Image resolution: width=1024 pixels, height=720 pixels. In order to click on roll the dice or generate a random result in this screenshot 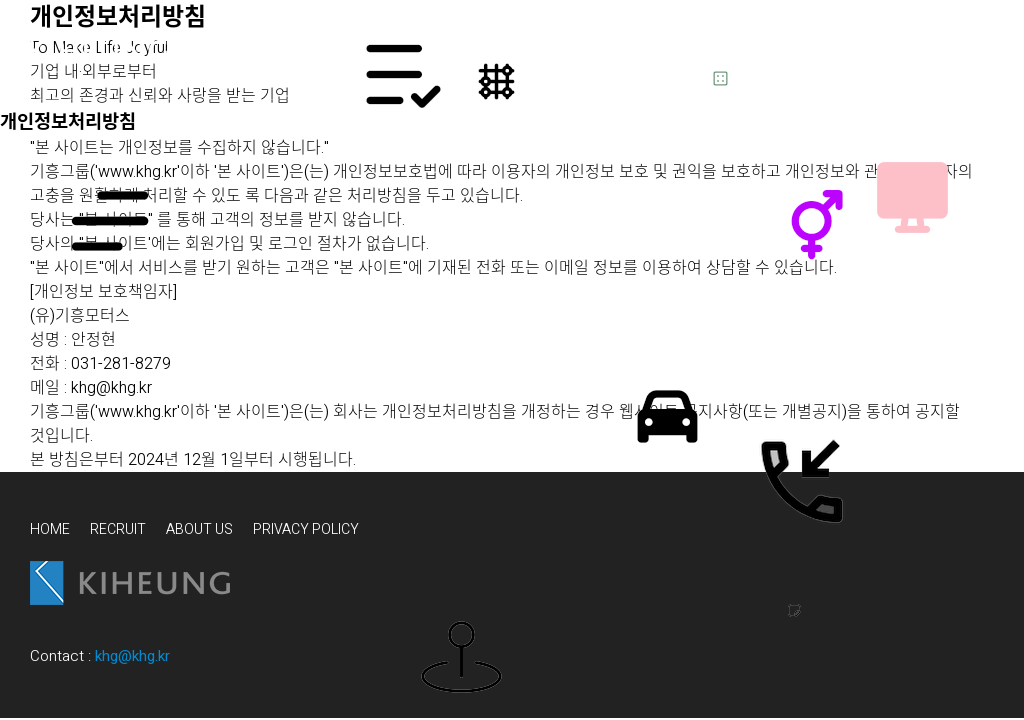, I will do `click(720, 78)`.